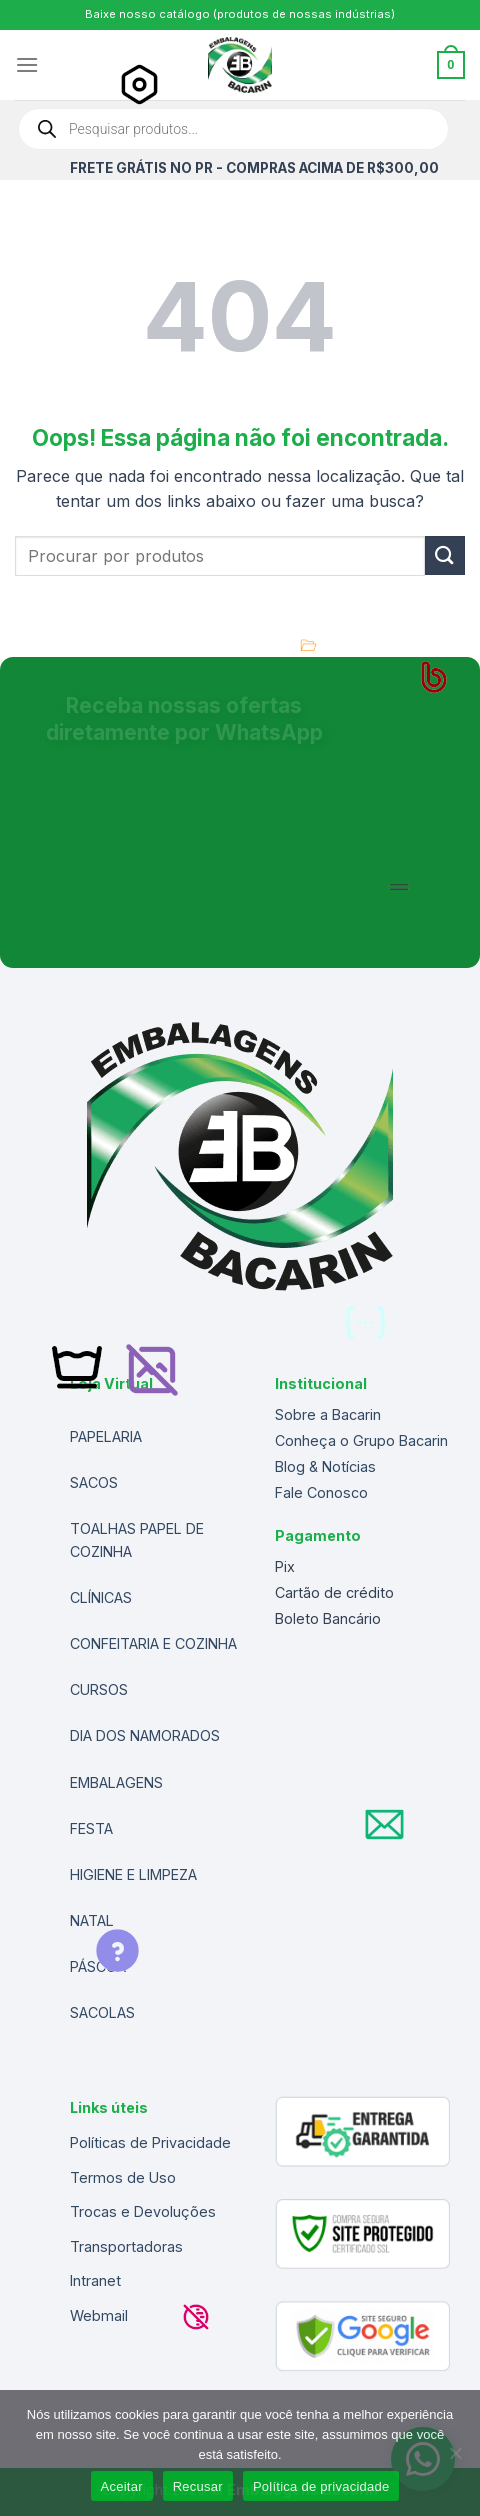 This screenshot has width=480, height=2516. What do you see at coordinates (77, 1366) in the screenshot?
I see `indicates machine washable with gentle press cycle` at bounding box center [77, 1366].